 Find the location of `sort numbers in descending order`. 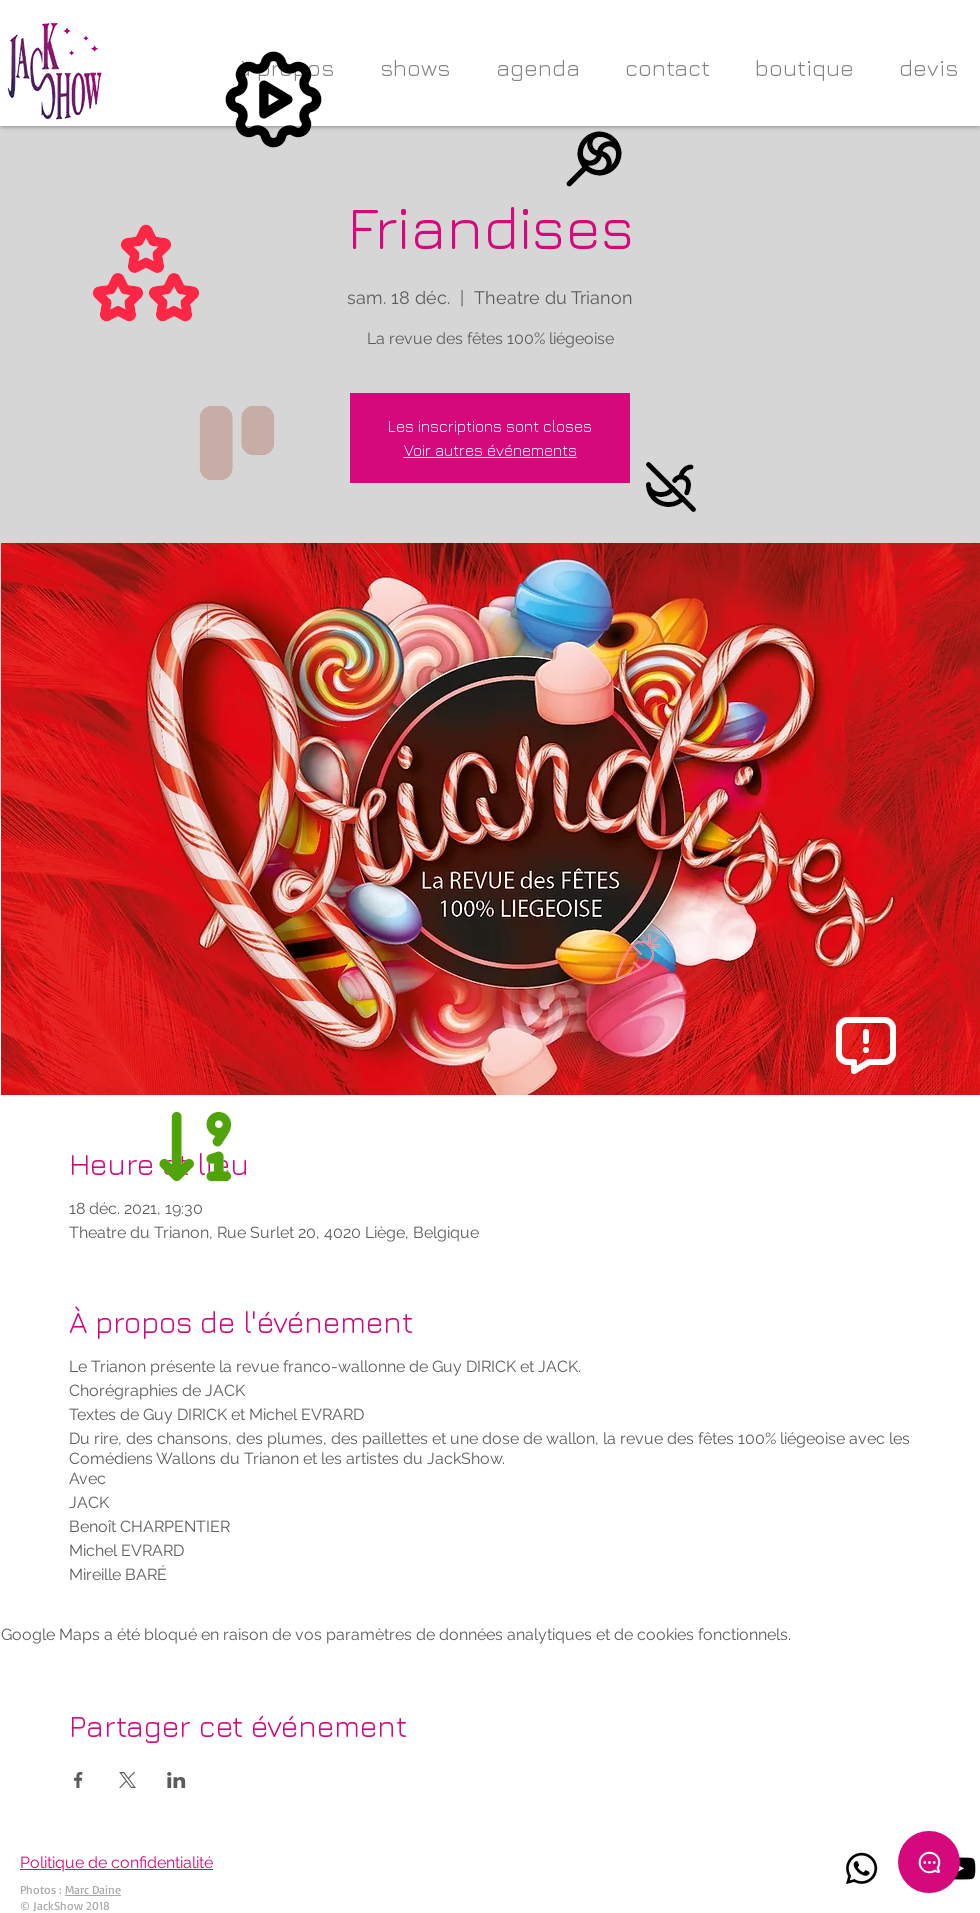

sort numbers in descending order is located at coordinates (196, 1146).